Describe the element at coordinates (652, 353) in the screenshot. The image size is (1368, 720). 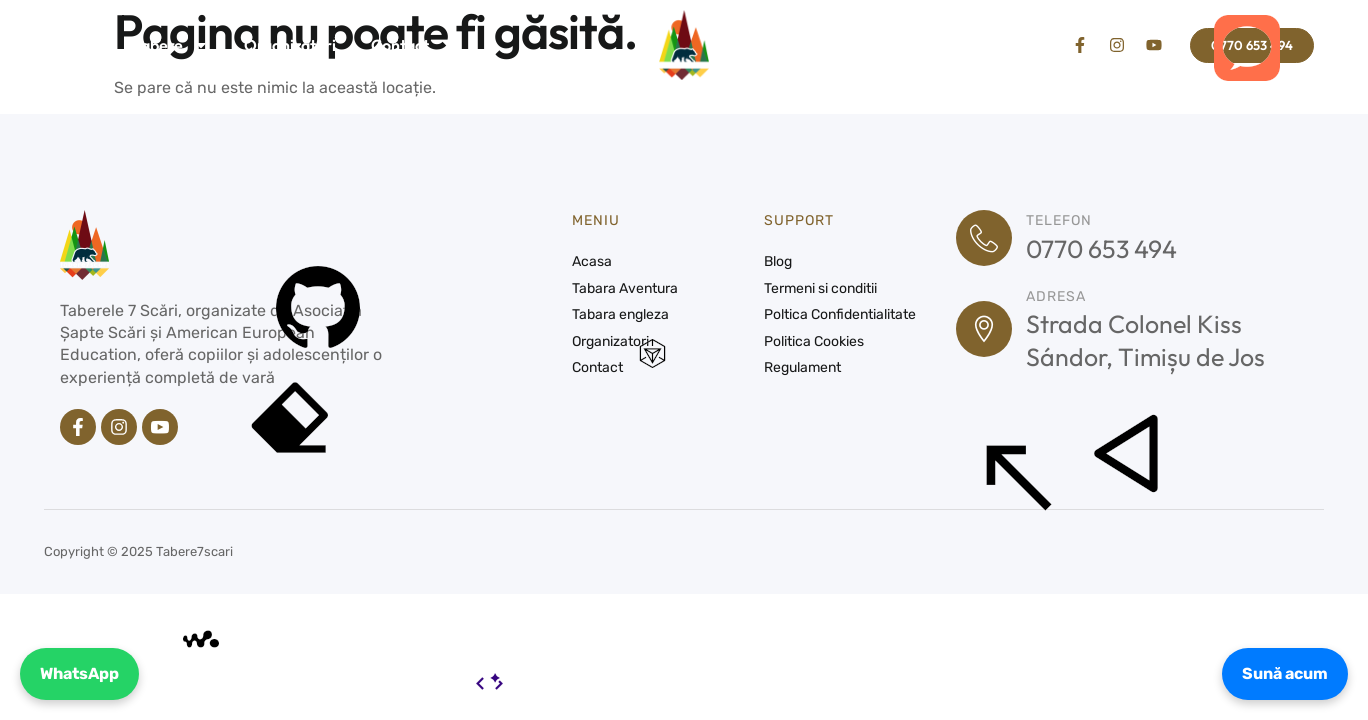
I see `open the Ingress app` at that location.